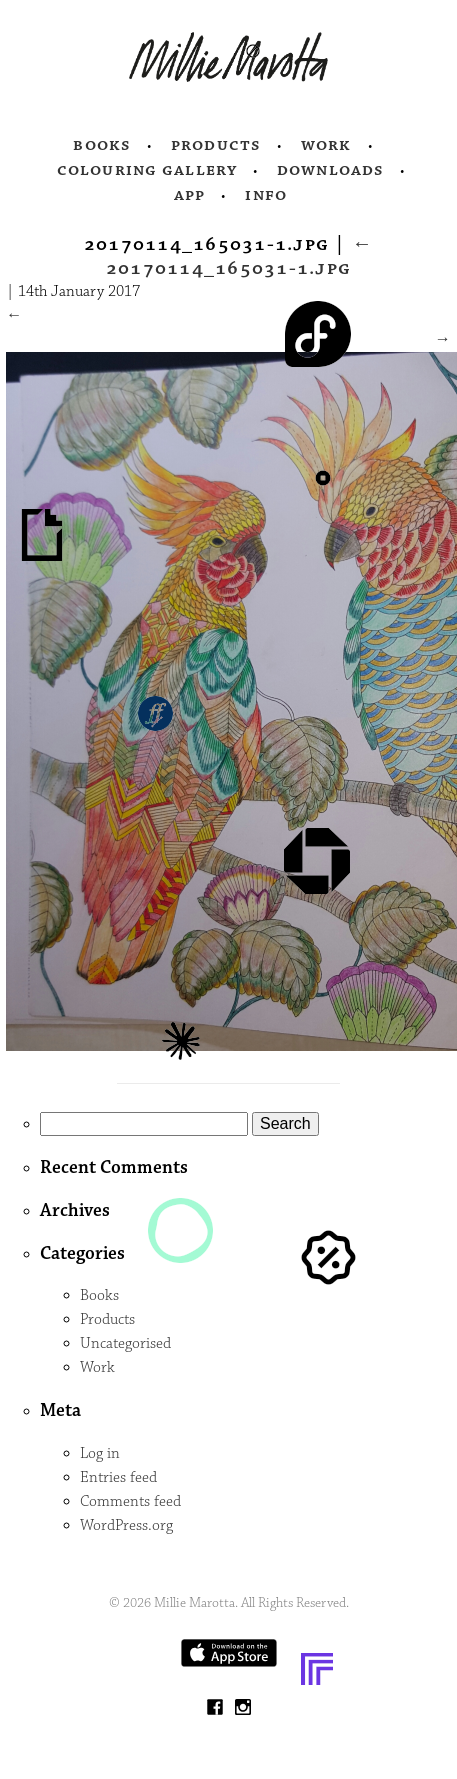 This screenshot has height=1779, width=457. What do you see at coordinates (323, 478) in the screenshot?
I see `stop media playback` at bounding box center [323, 478].